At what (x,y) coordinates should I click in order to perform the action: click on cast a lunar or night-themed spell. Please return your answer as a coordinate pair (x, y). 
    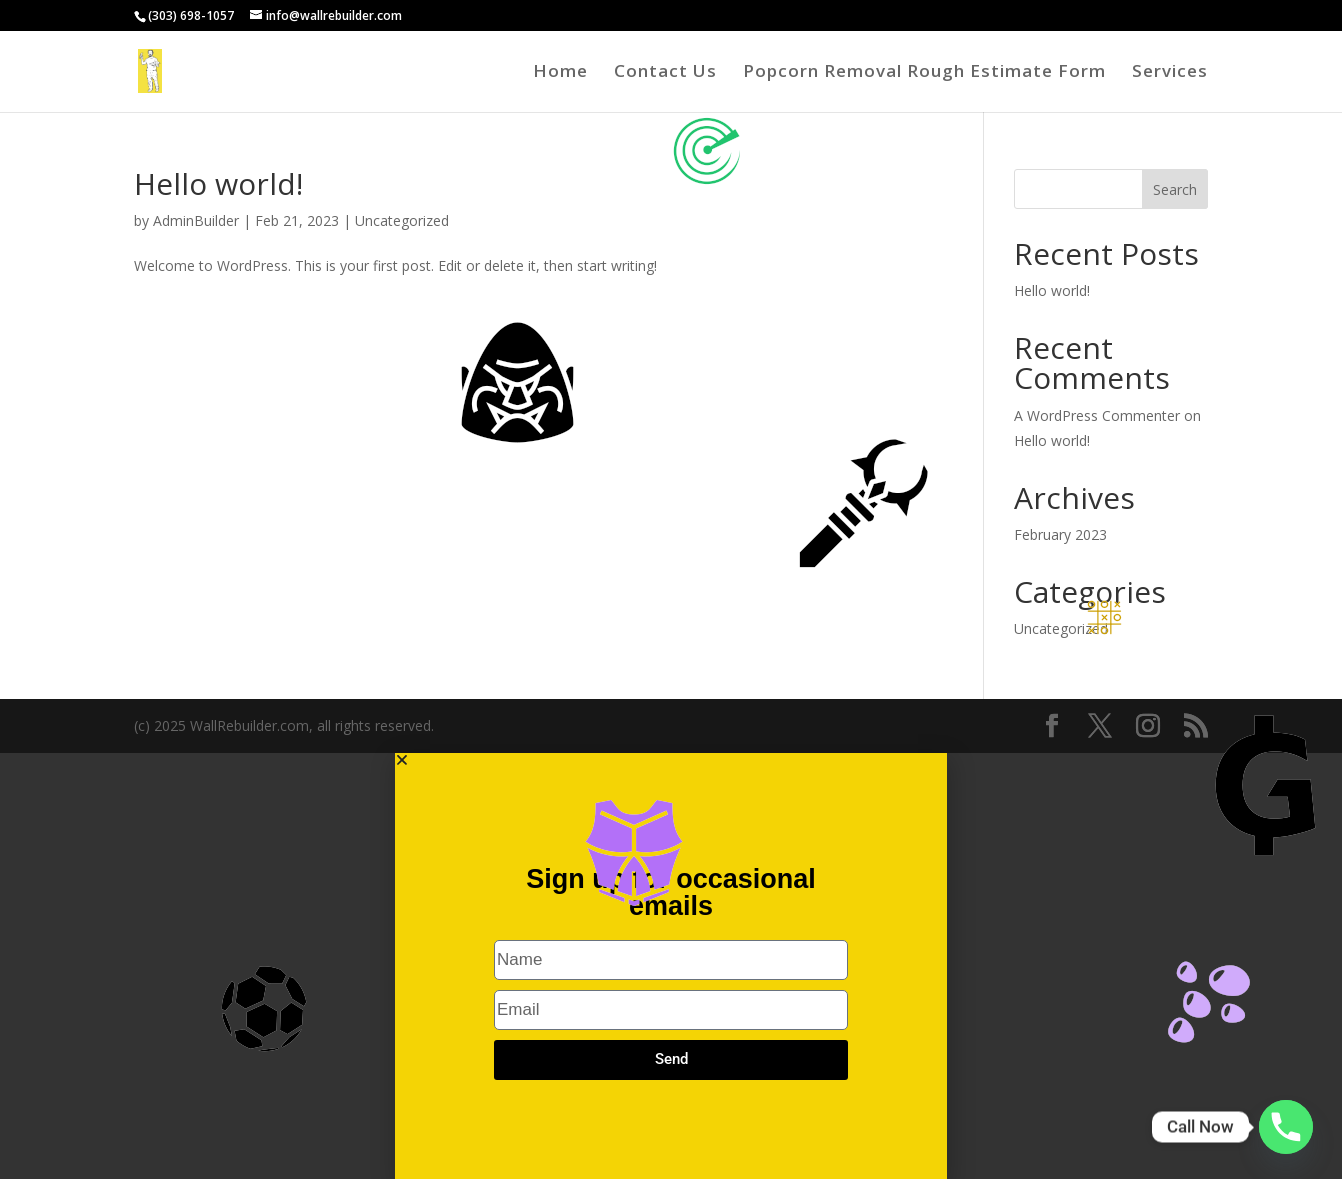
    Looking at the image, I should click on (864, 503).